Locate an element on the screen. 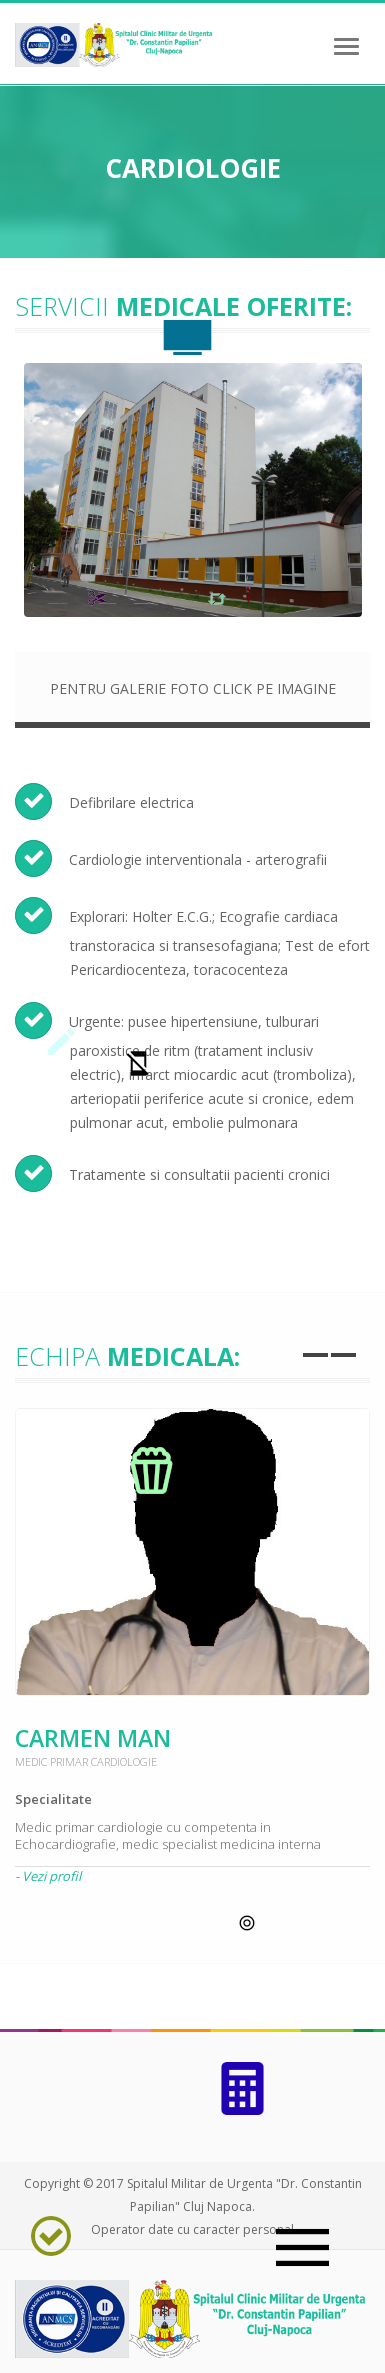  access tv or video streaming features is located at coordinates (187, 337).